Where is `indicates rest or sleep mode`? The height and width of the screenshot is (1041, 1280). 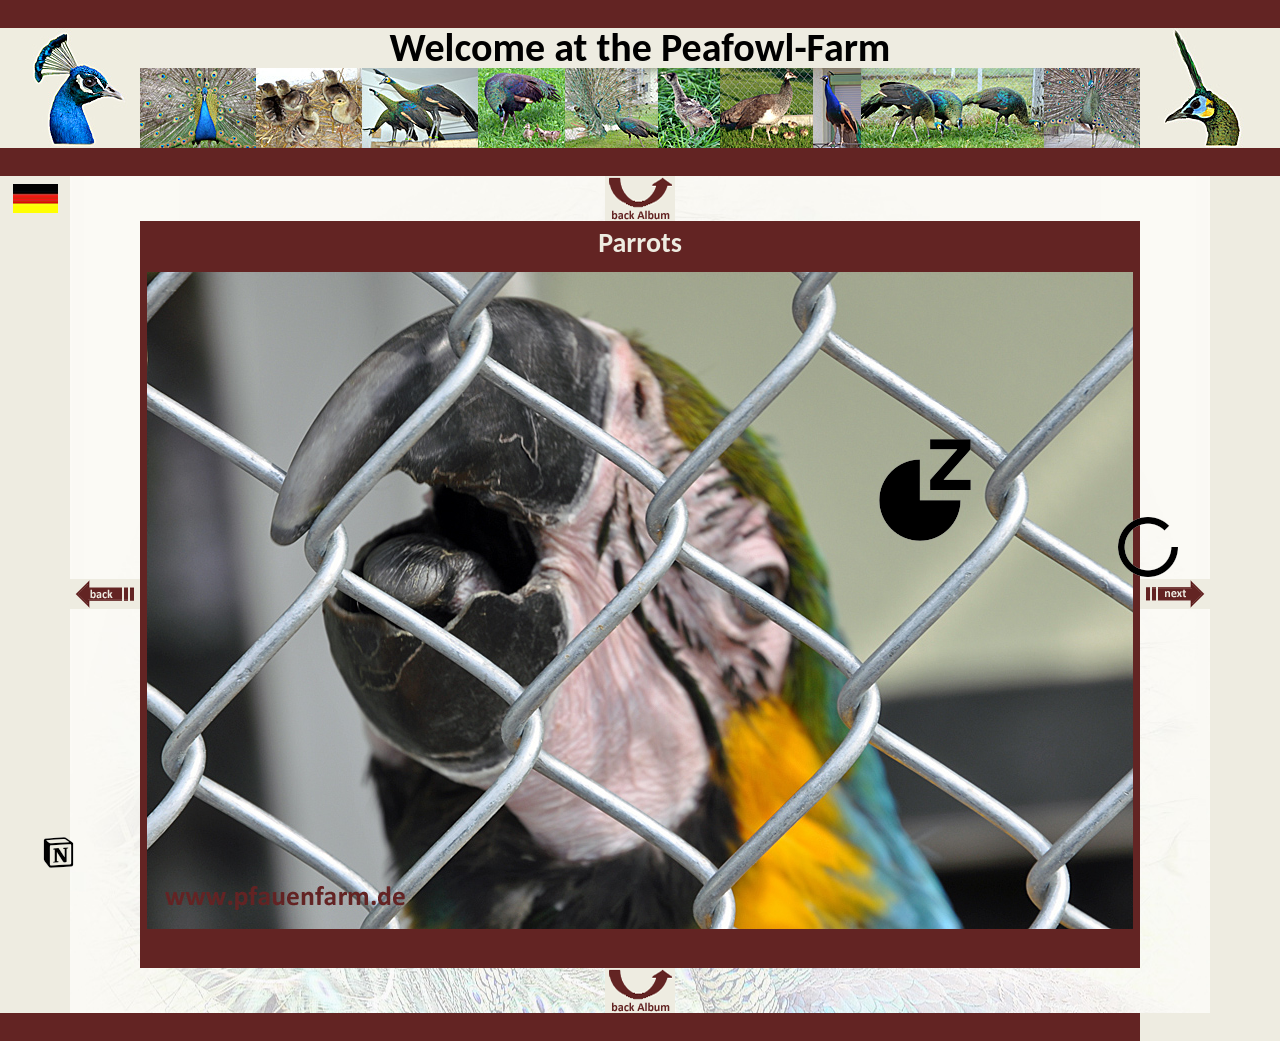 indicates rest or sleep mode is located at coordinates (925, 490).